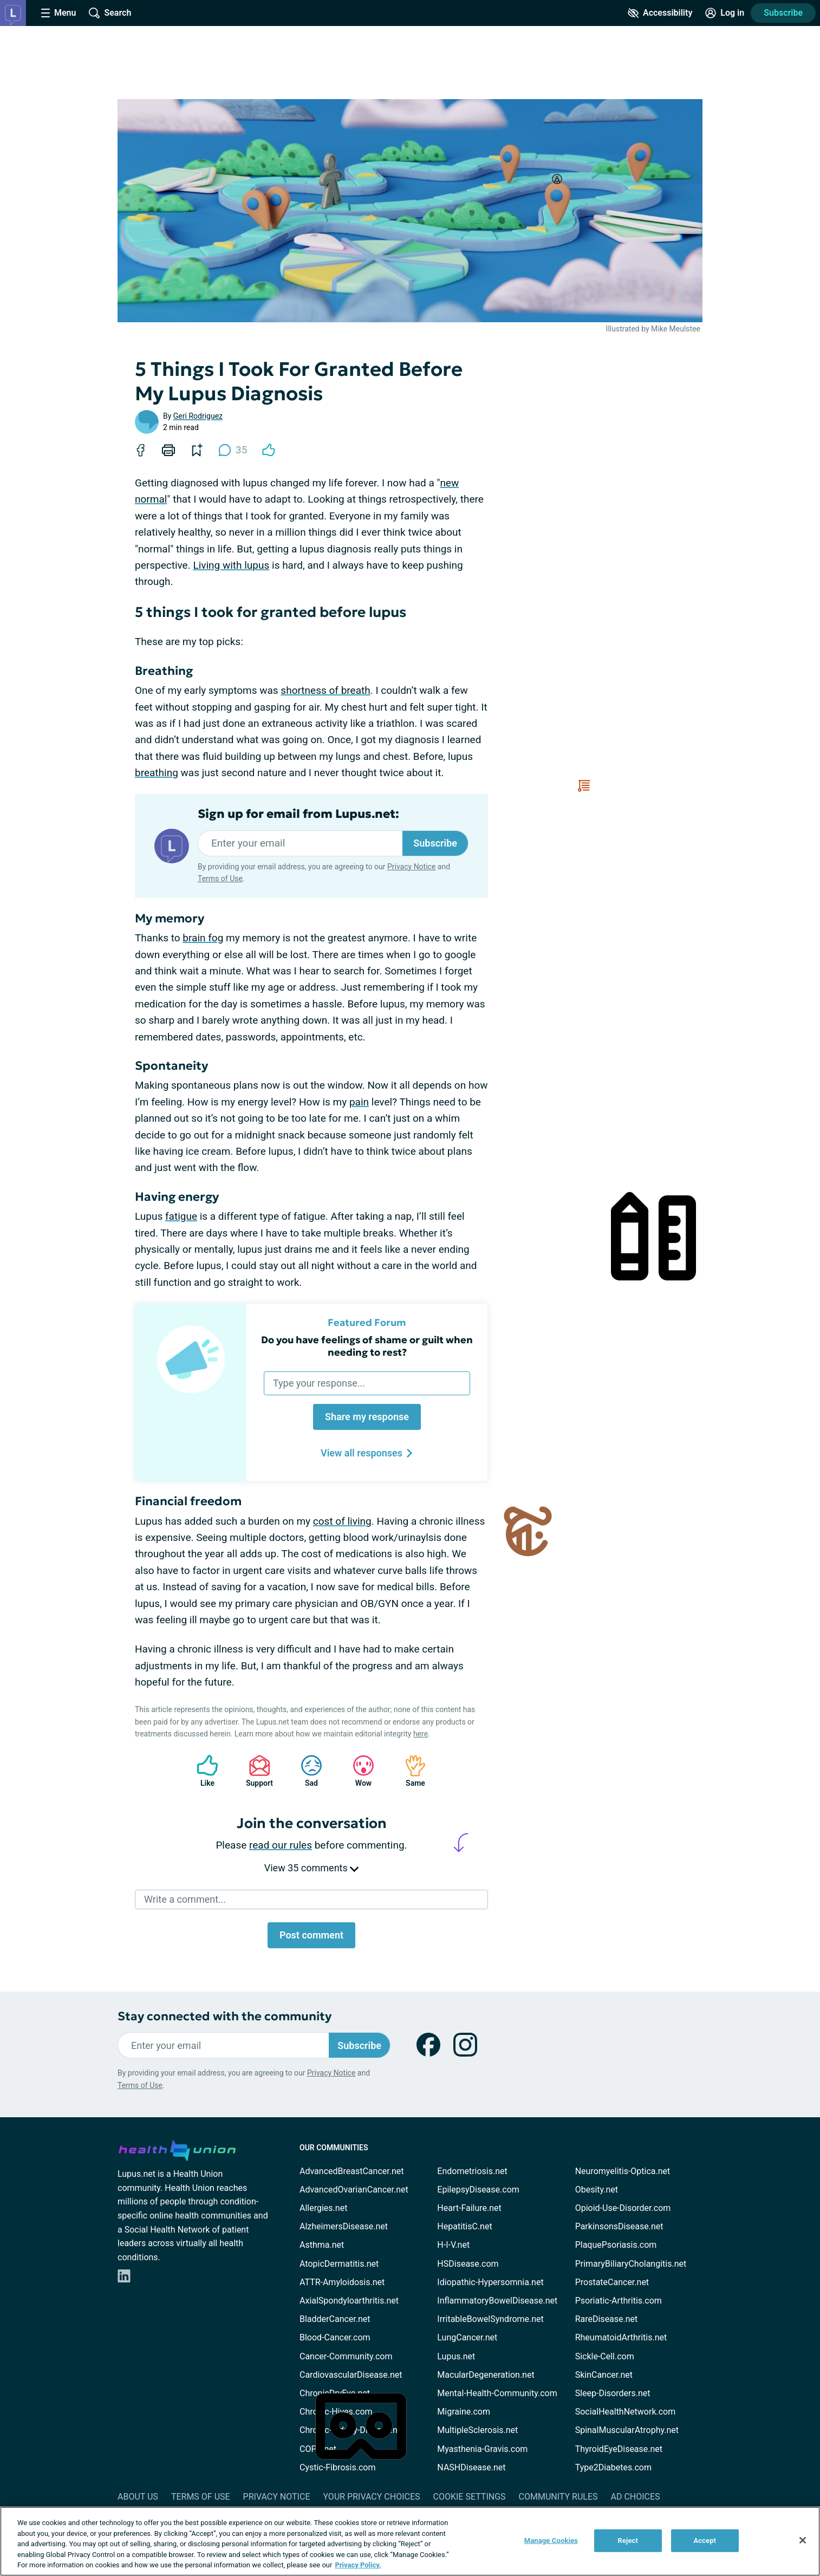 The image size is (820, 2576). Describe the element at coordinates (461, 1843) in the screenshot. I see `go back and down in navigation` at that location.